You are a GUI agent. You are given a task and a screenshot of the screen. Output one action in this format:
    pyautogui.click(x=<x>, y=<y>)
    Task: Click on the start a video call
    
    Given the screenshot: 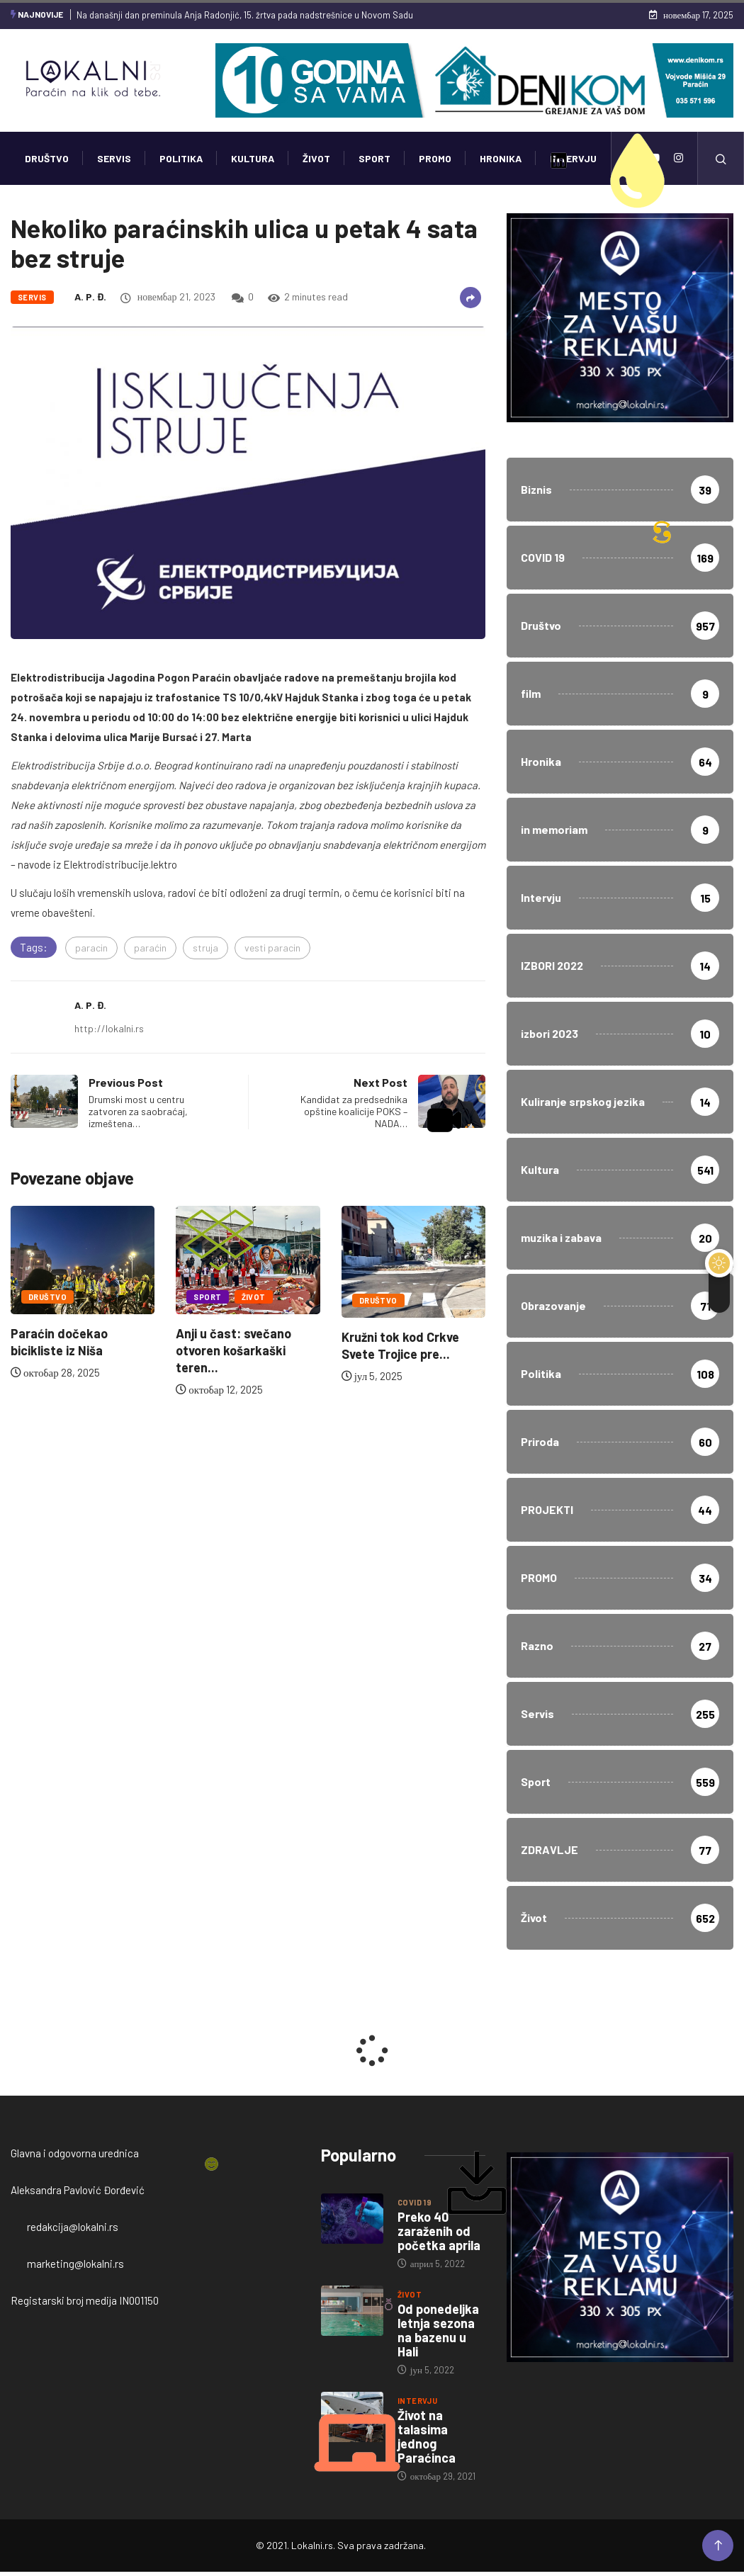 What is the action you would take?
    pyautogui.click(x=444, y=1120)
    